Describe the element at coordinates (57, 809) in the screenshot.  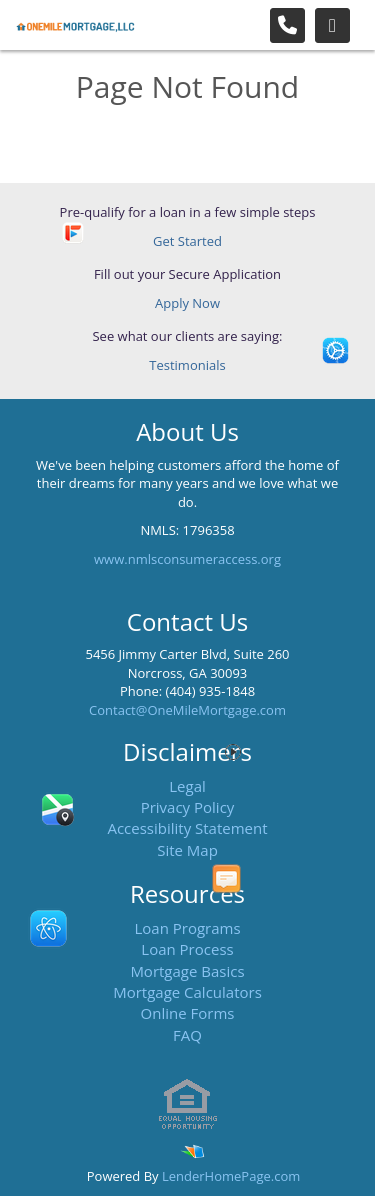
I see `open Google Maps` at that location.